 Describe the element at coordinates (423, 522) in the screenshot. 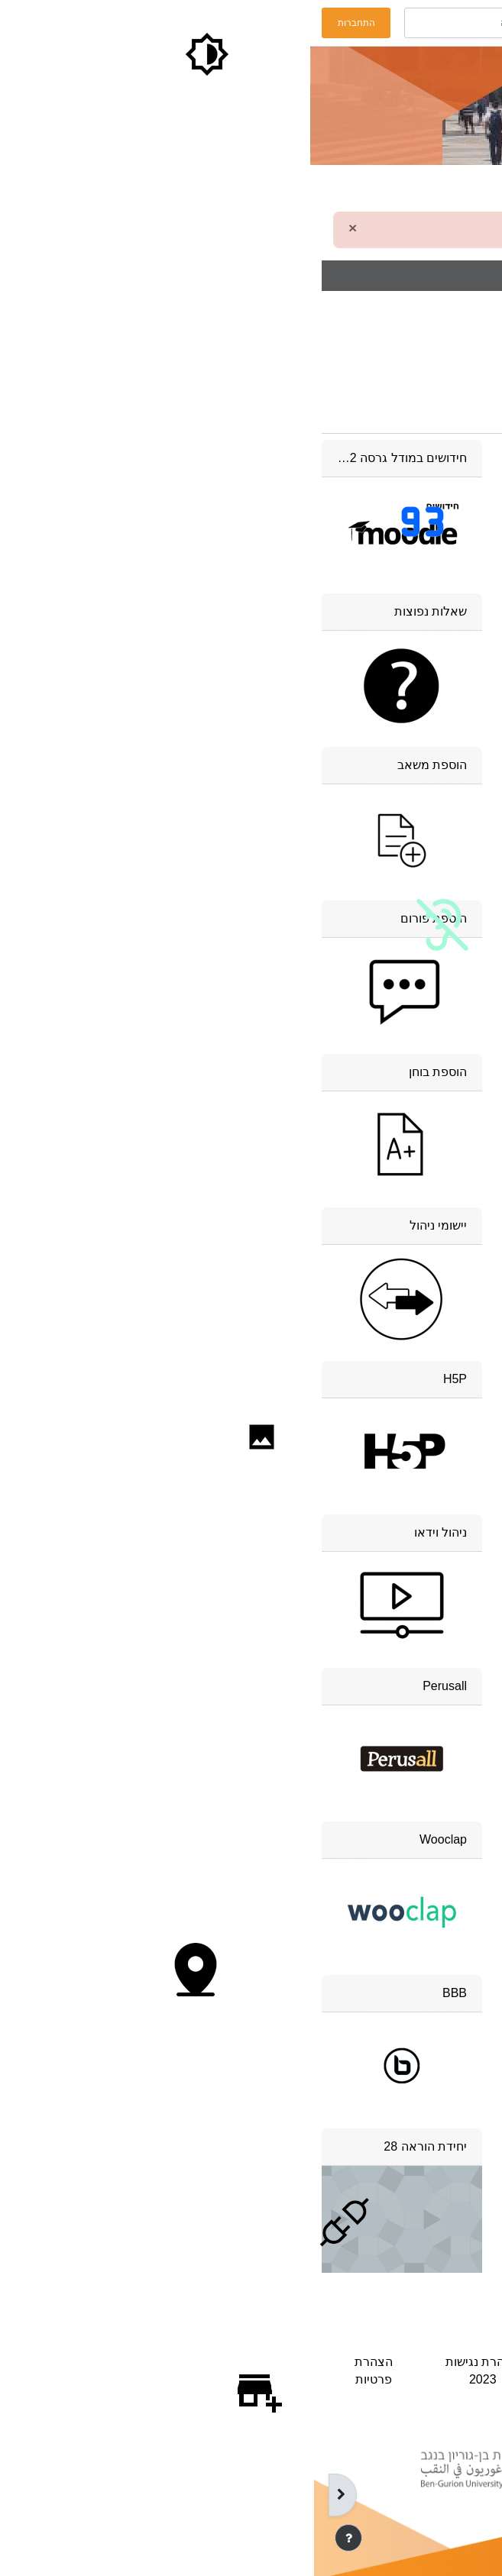

I see `displays the number 93 as a badge or counter` at that location.